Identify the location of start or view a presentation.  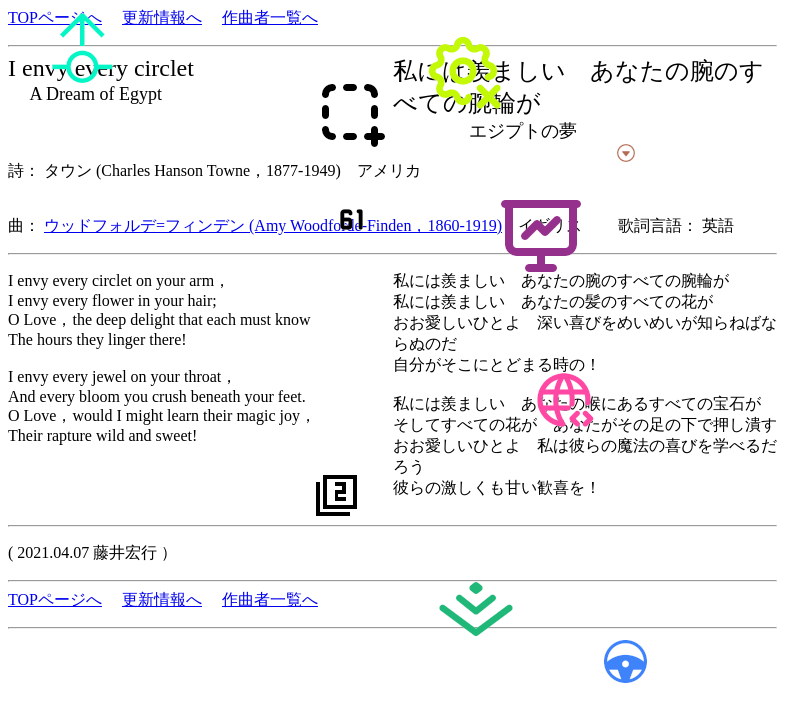
(541, 236).